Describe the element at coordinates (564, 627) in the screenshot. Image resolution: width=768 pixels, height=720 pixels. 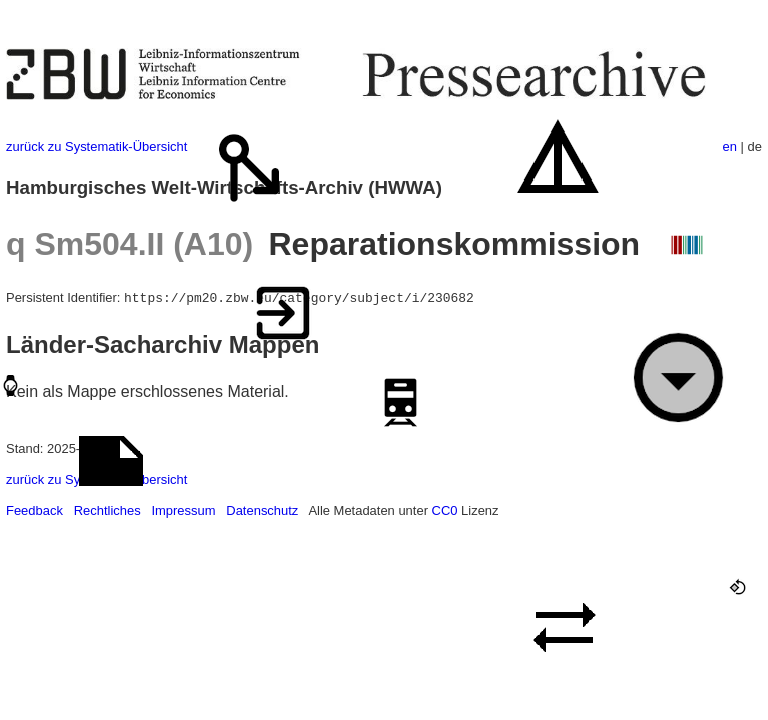
I see `sync data between devices or accounts` at that location.